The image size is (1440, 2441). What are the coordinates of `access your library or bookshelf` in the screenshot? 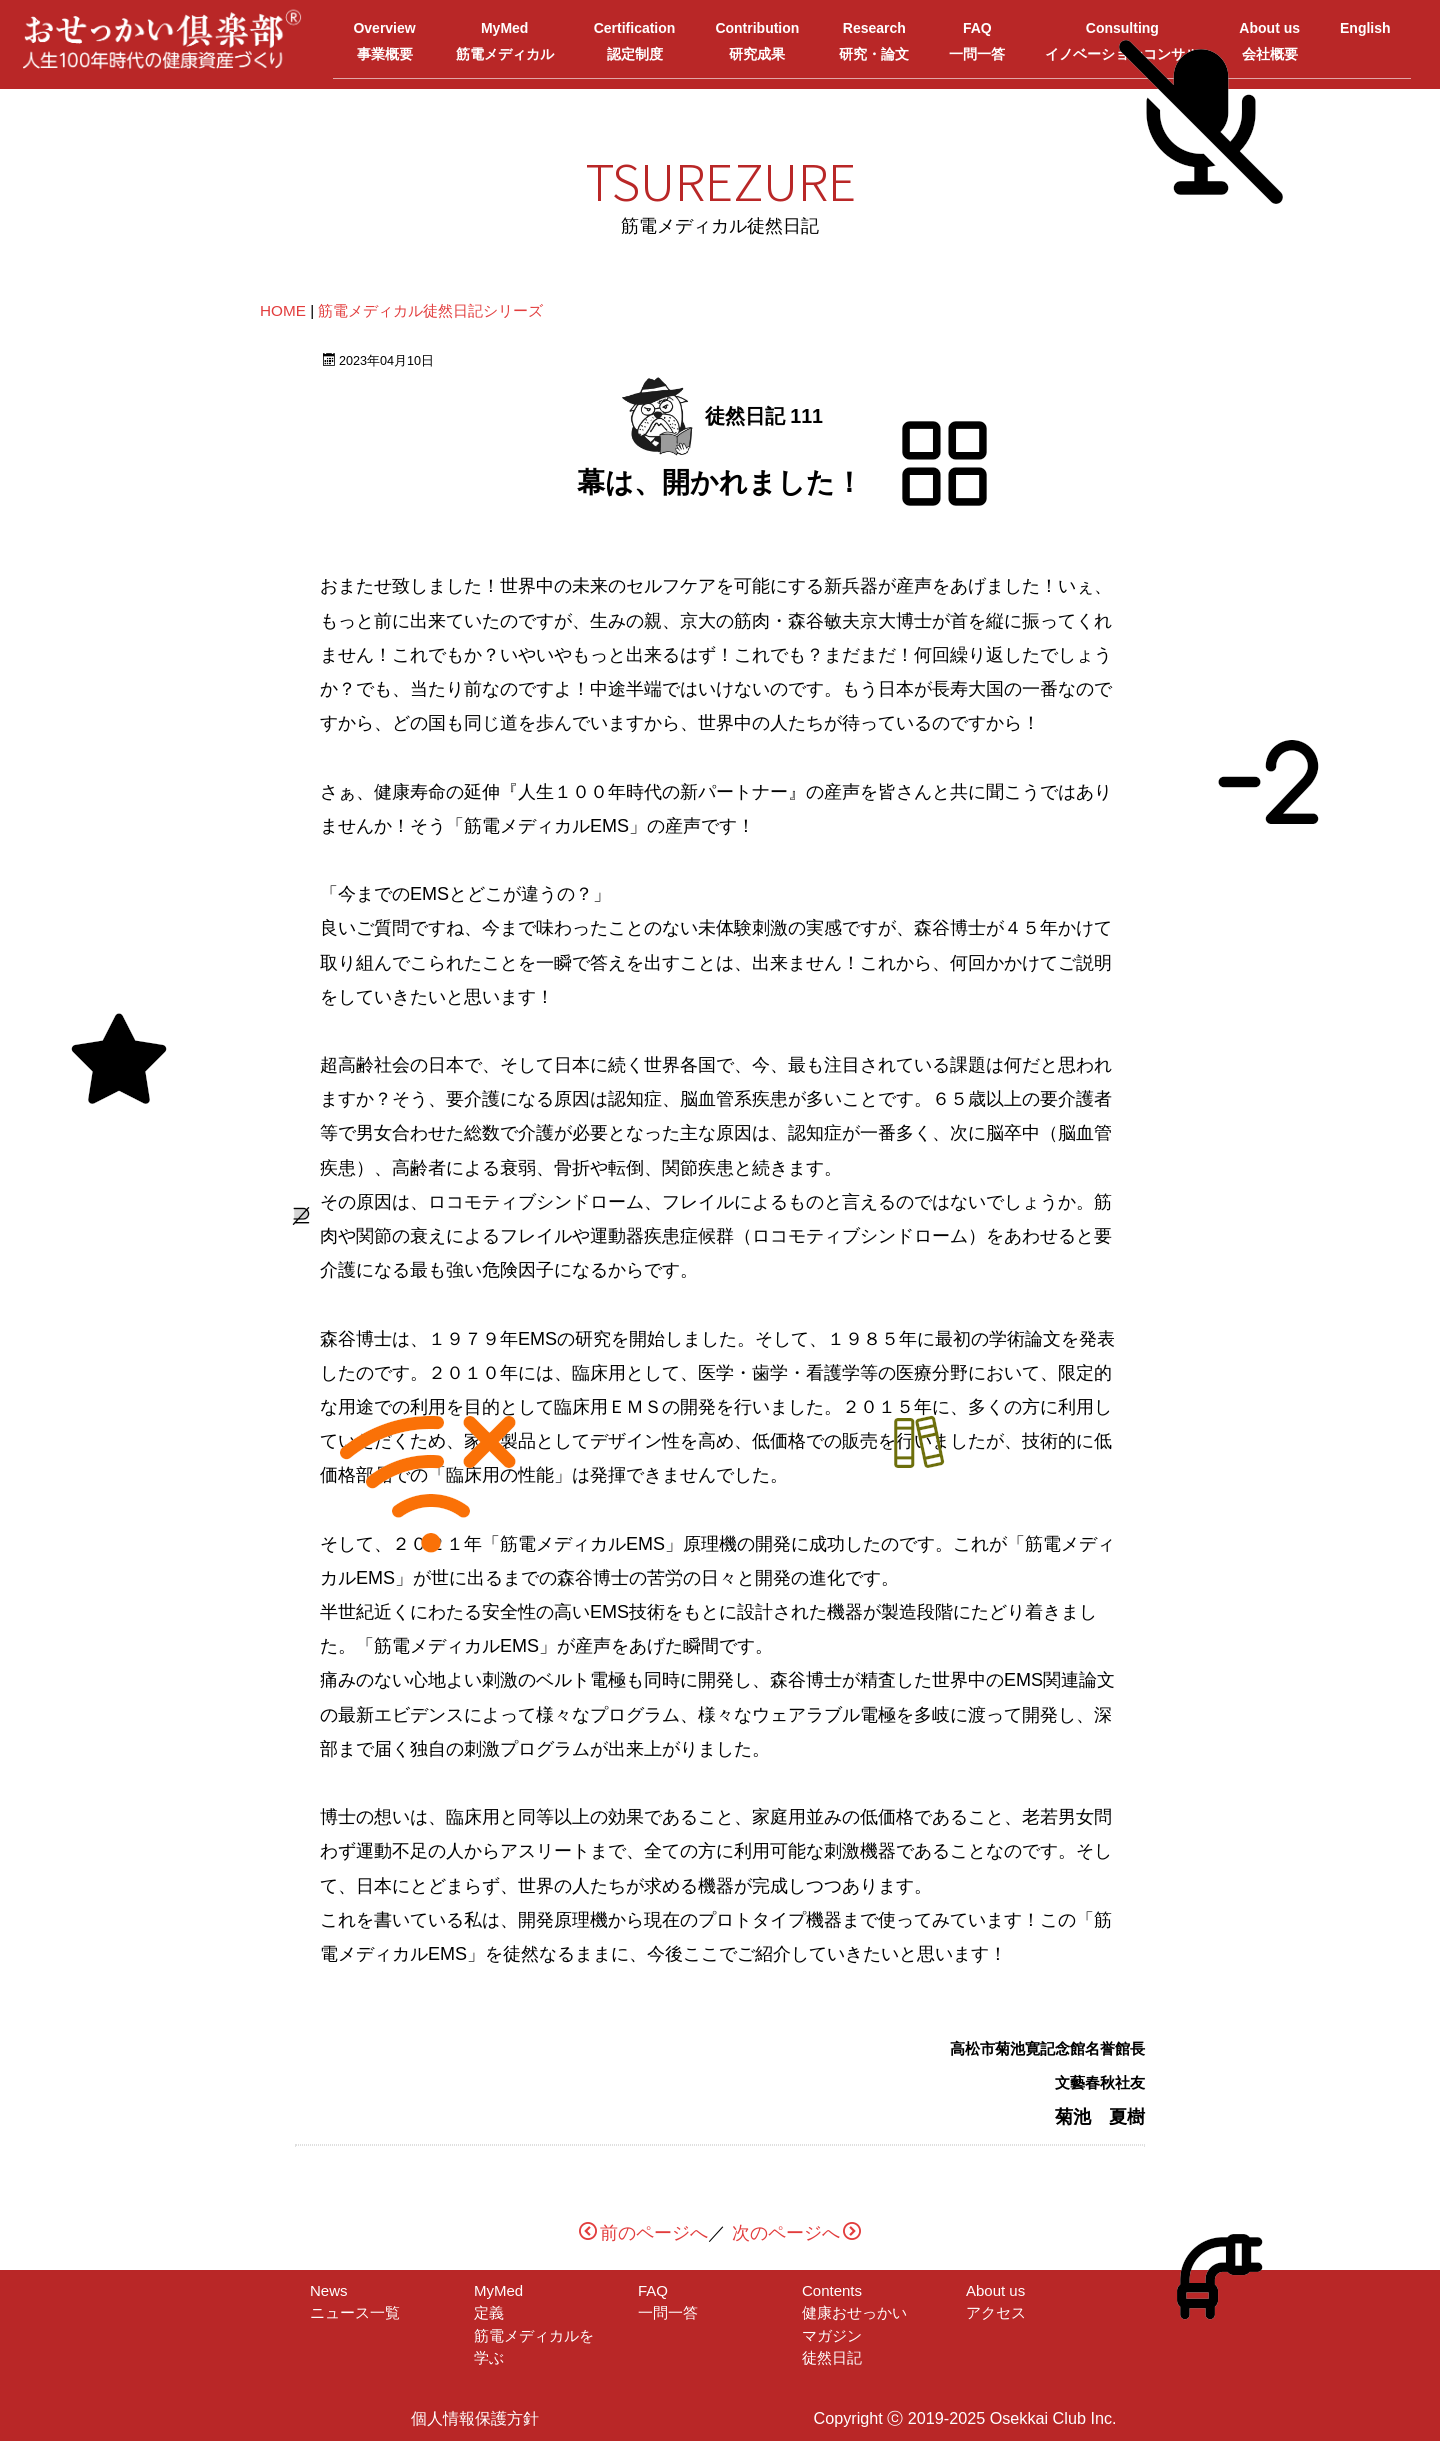 It's located at (917, 1443).